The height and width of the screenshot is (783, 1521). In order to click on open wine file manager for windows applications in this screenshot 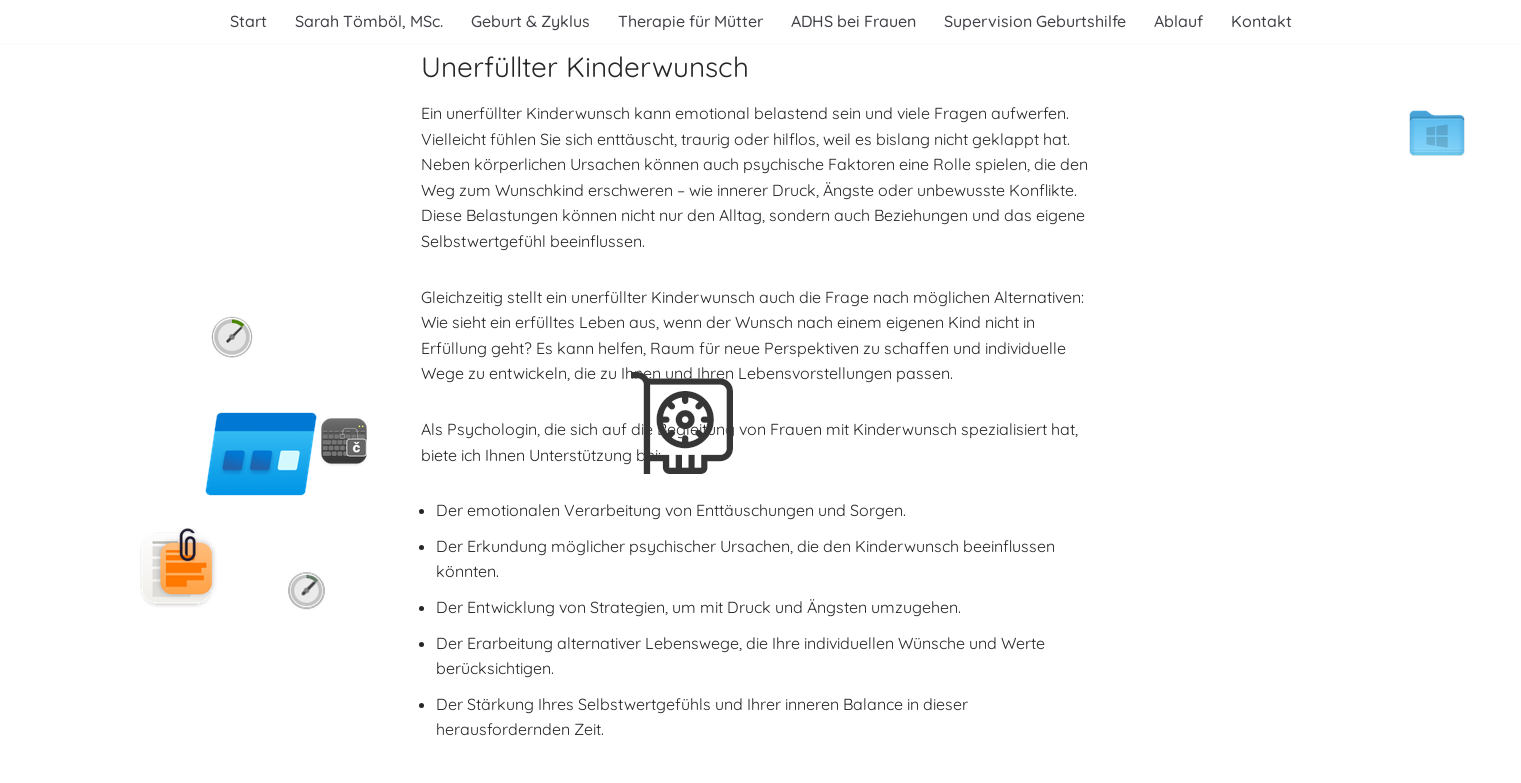, I will do `click(1437, 133)`.